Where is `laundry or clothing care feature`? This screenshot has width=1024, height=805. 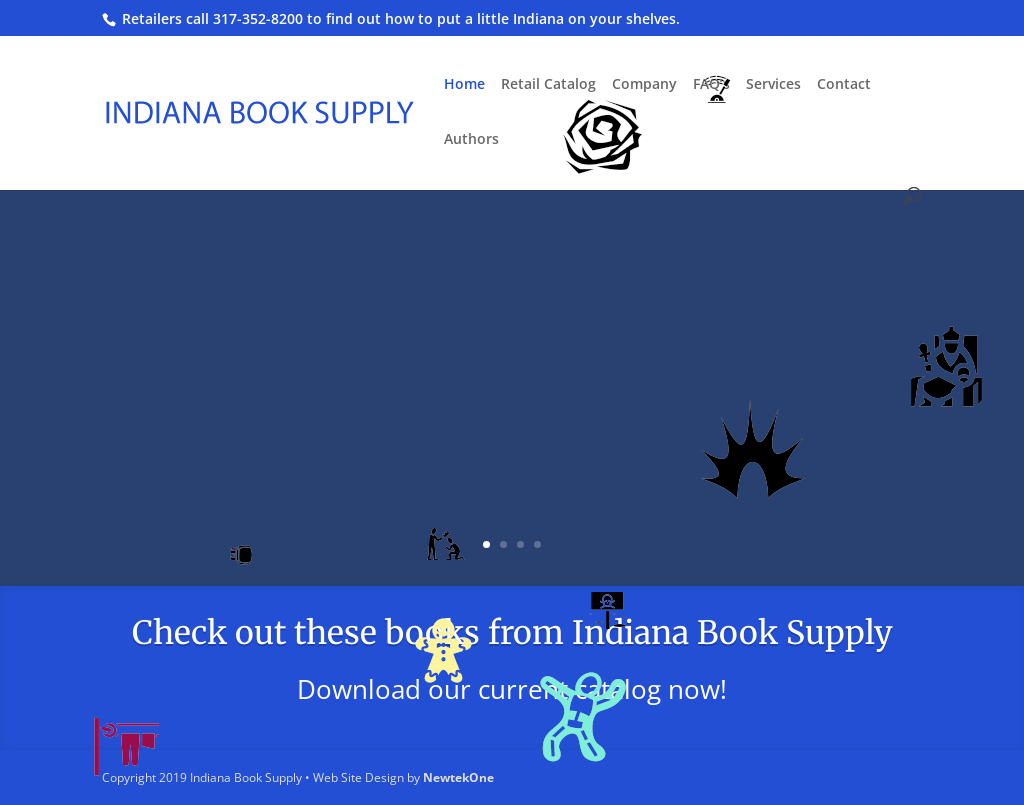
laundry or clothing care feature is located at coordinates (126, 743).